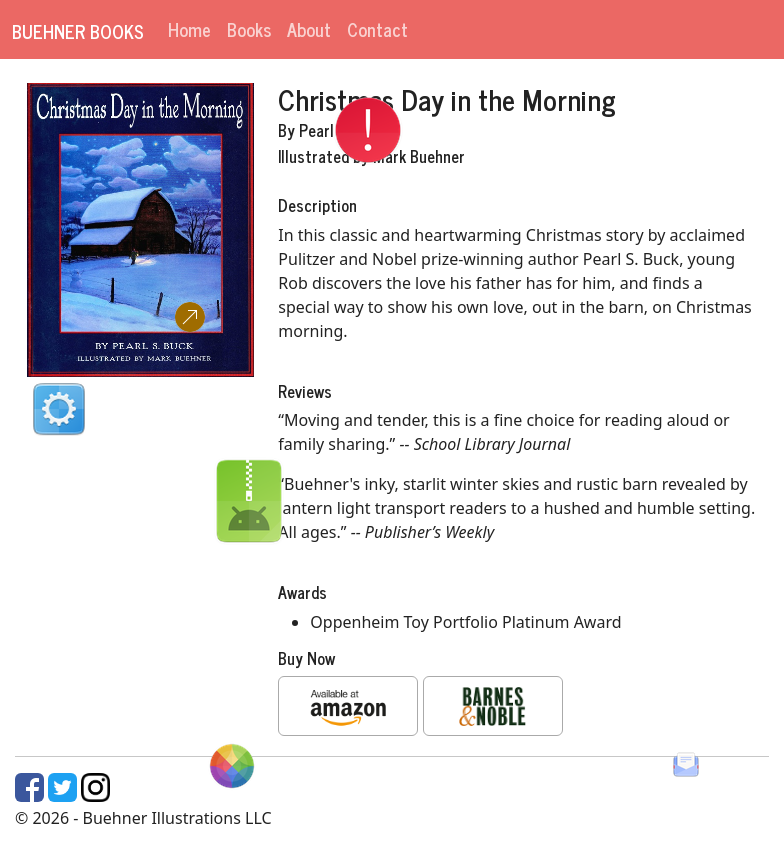  Describe the element at coordinates (686, 765) in the screenshot. I see `mark email as read` at that location.